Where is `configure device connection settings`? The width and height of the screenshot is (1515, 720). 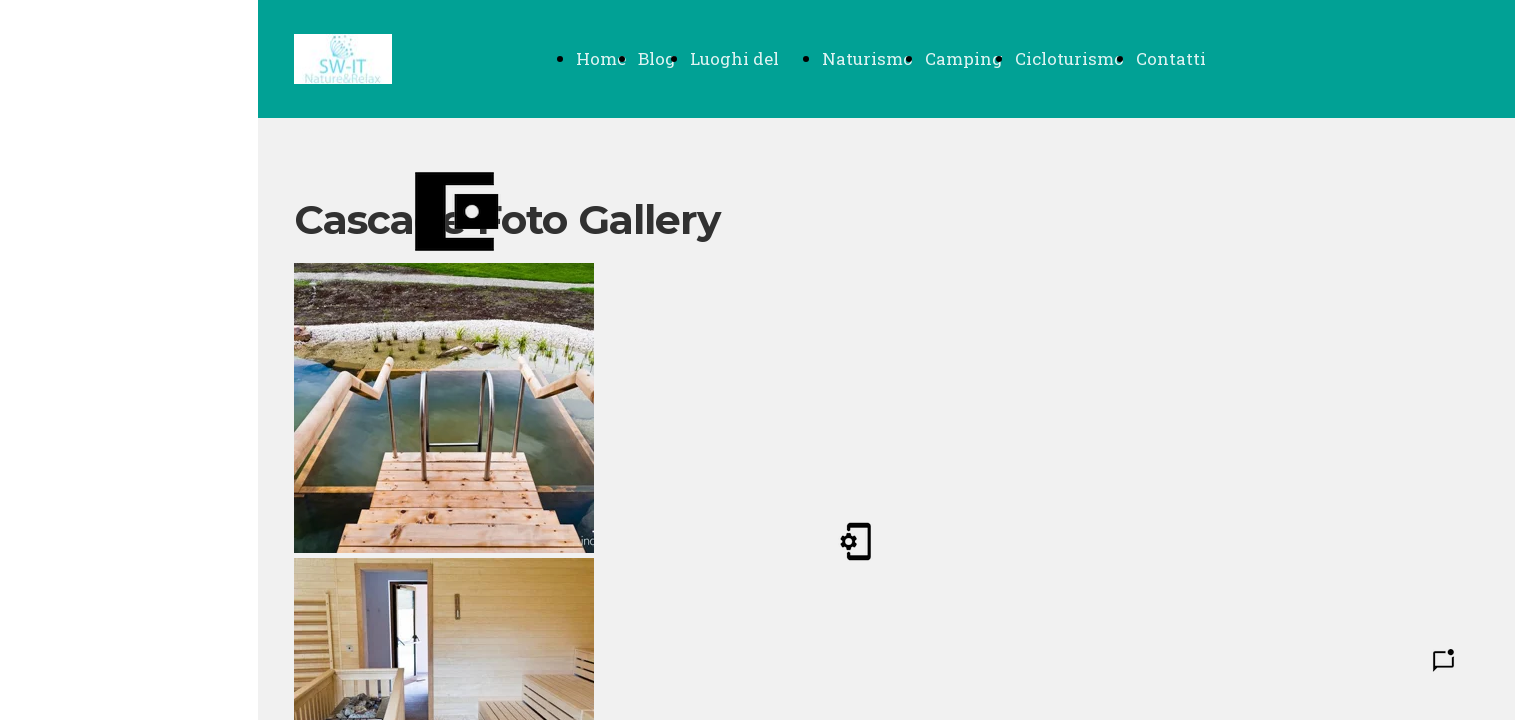
configure device connection settings is located at coordinates (855, 541).